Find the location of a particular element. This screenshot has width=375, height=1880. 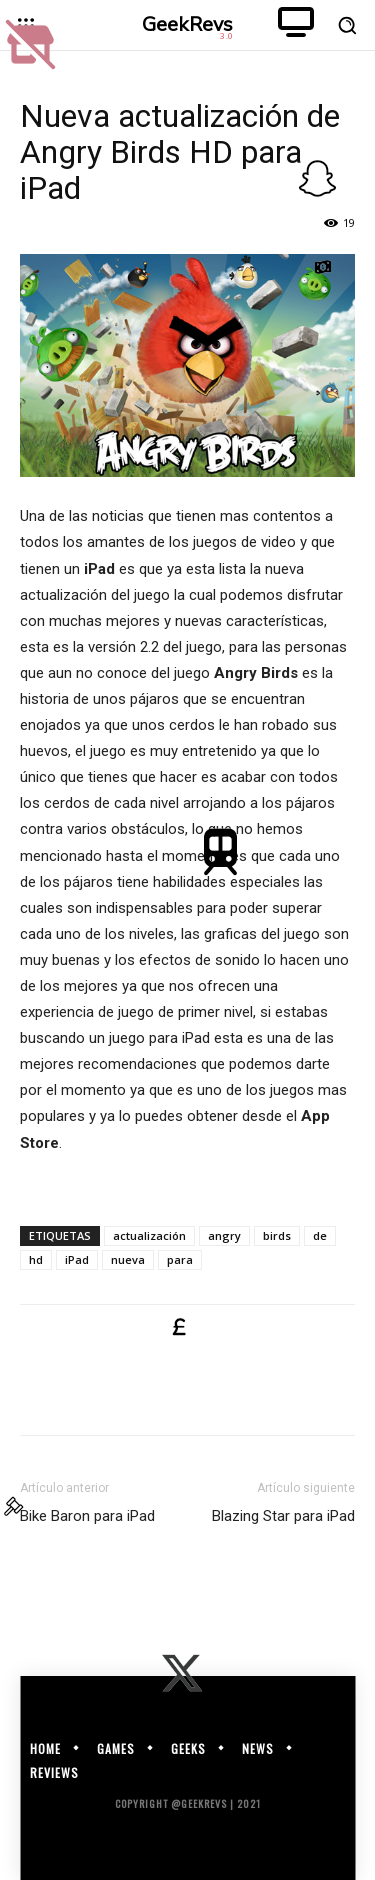

open snapchat app is located at coordinates (317, 178).